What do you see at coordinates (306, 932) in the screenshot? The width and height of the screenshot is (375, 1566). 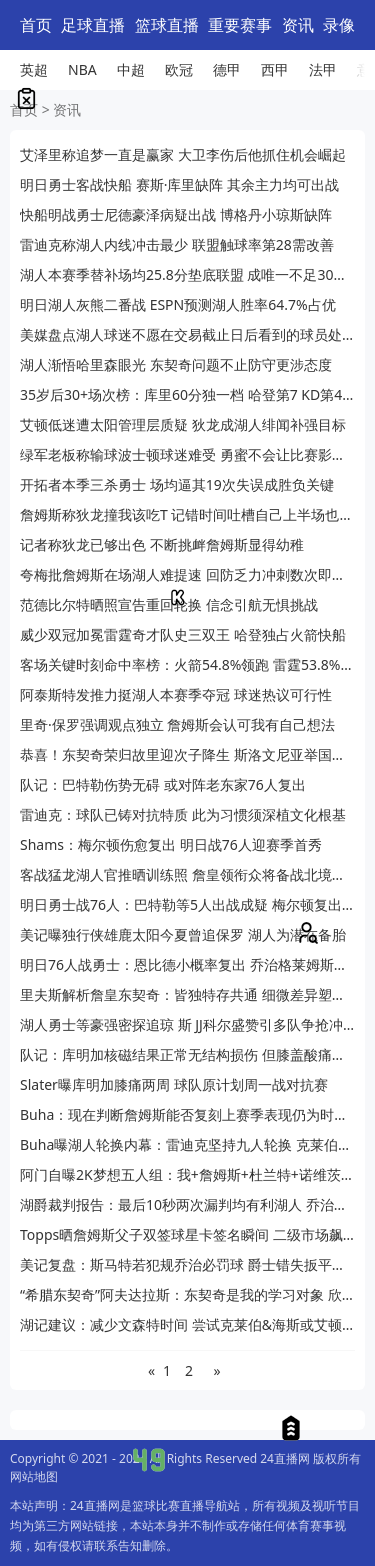 I see `search for a user or contact` at bounding box center [306, 932].